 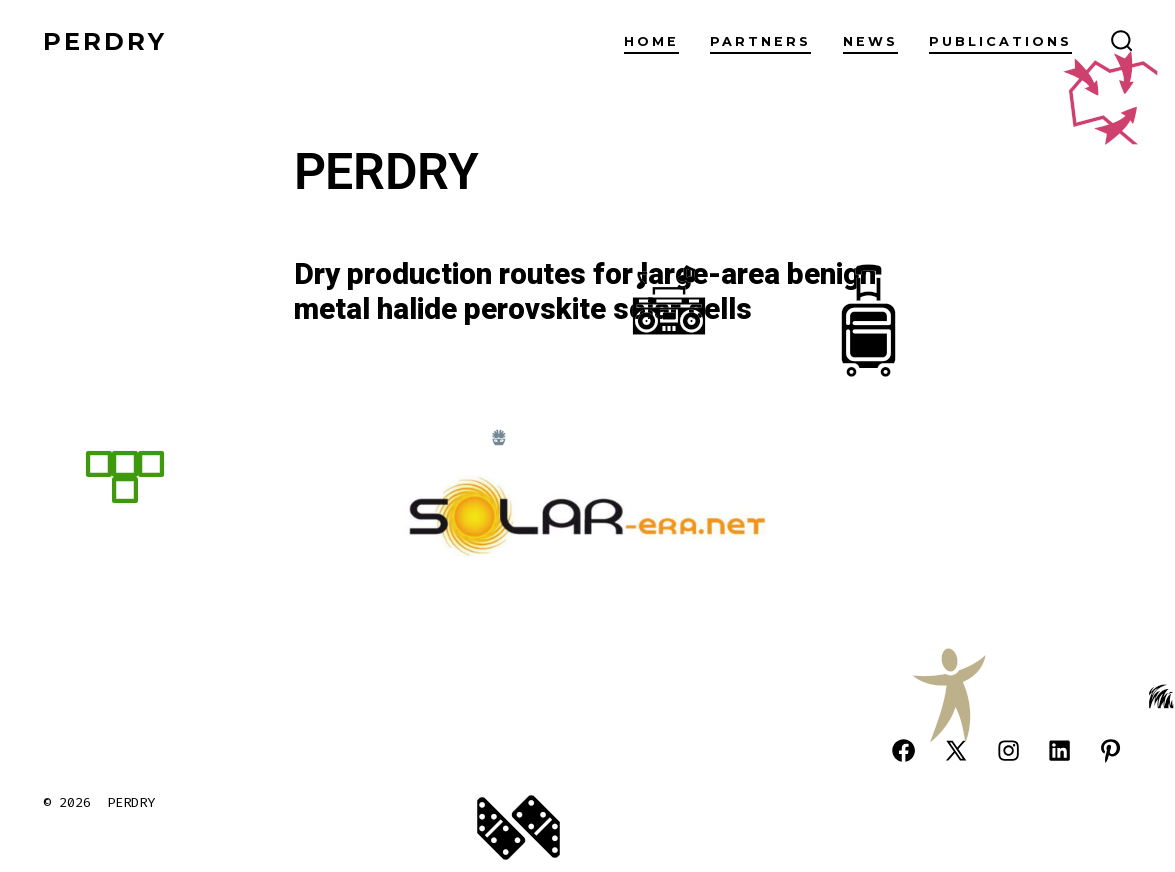 I want to click on indicates body awareness or wellness features, so click(x=949, y=695).